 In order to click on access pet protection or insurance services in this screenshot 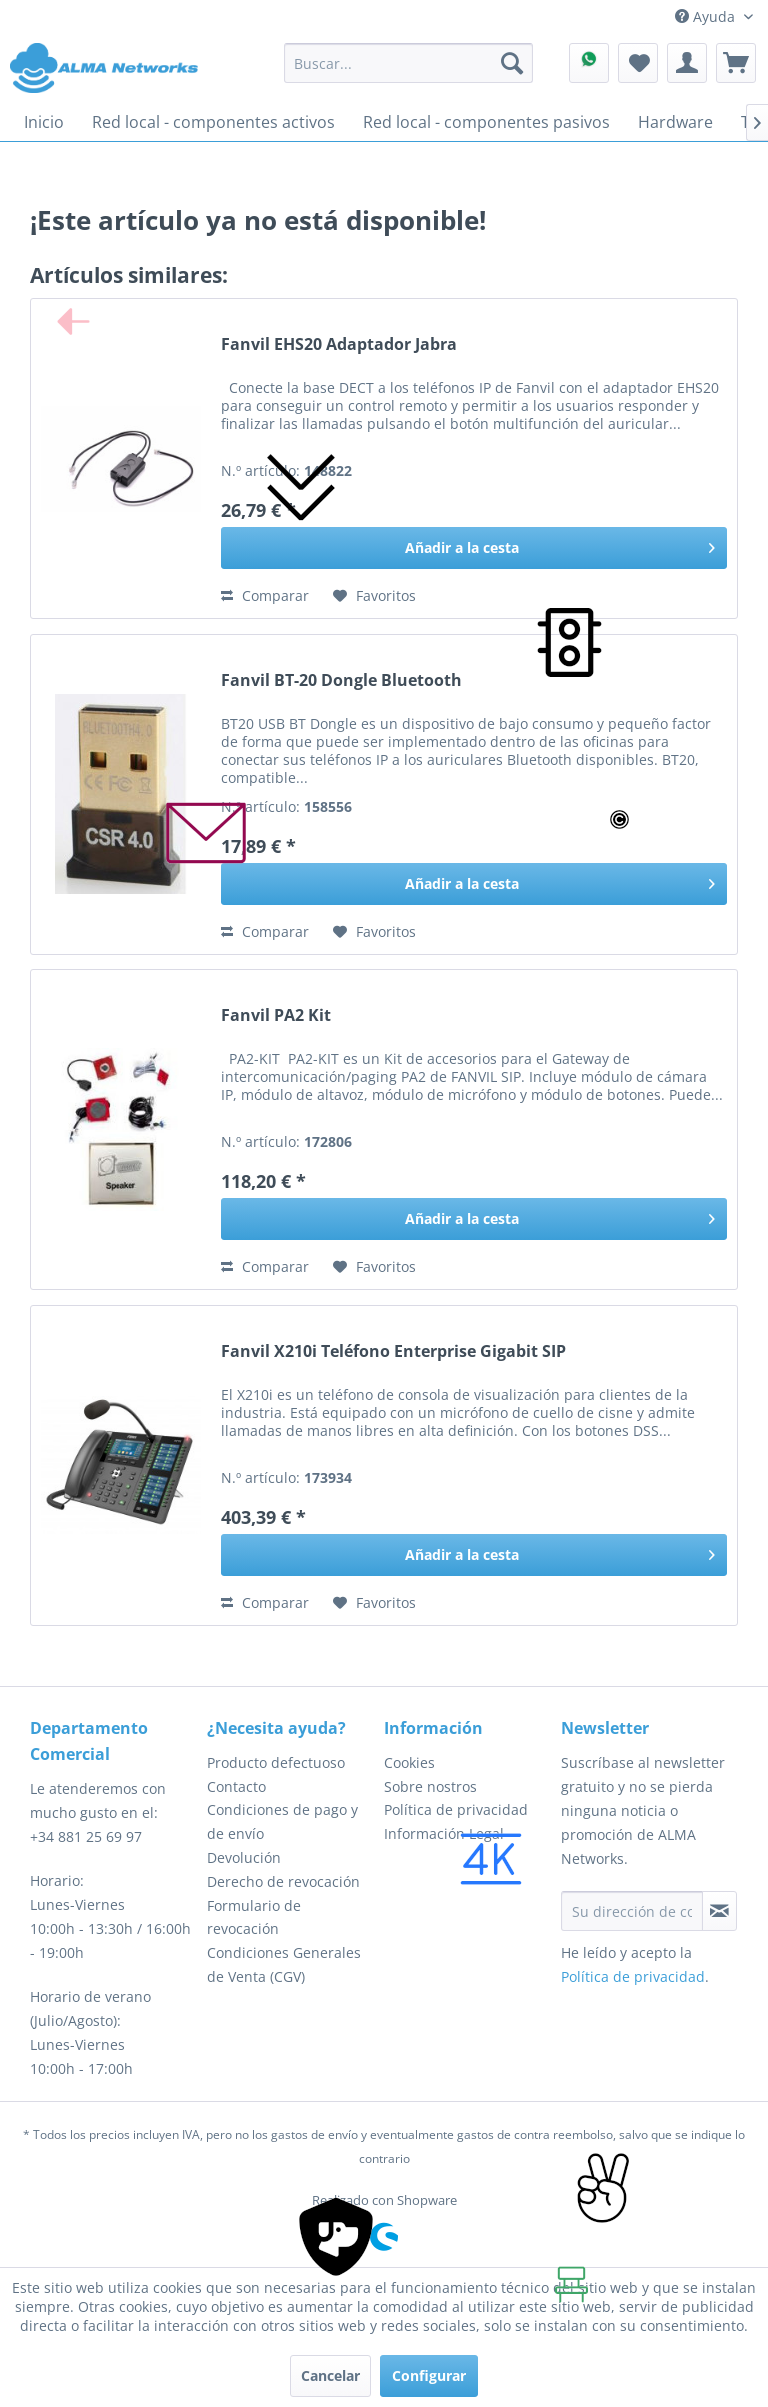, I will do `click(336, 2237)`.